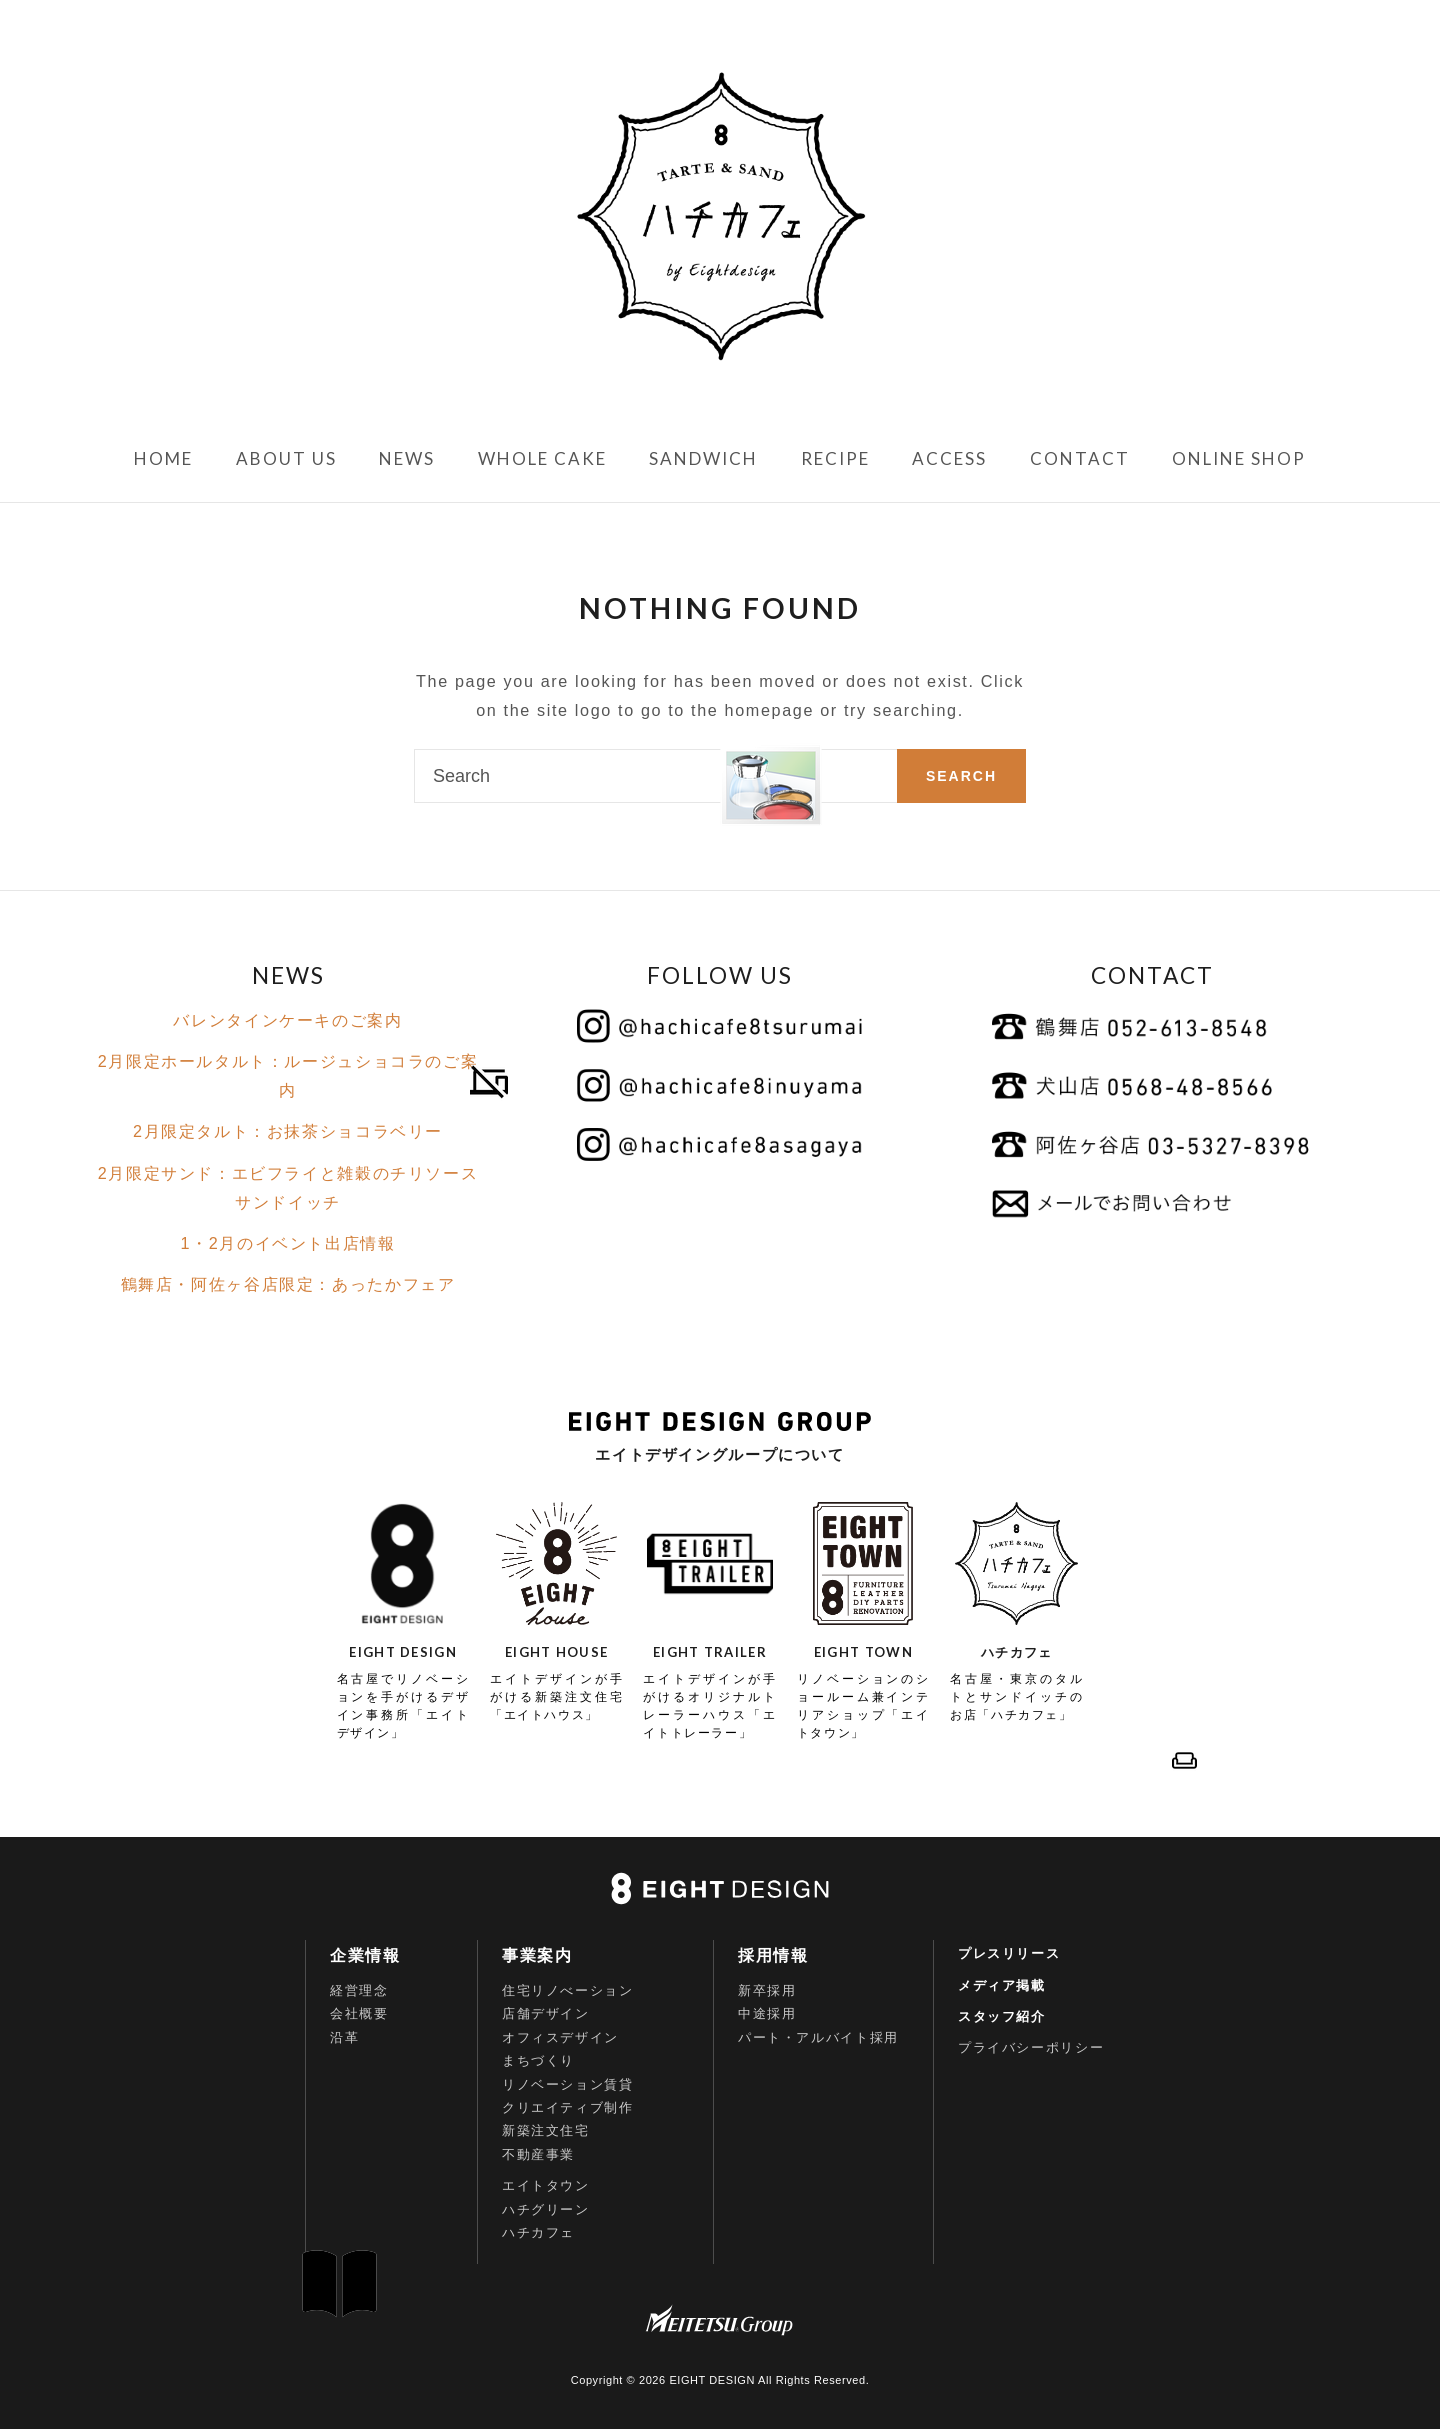  Describe the element at coordinates (1184, 1760) in the screenshot. I see `access weekend or leisure content` at that location.